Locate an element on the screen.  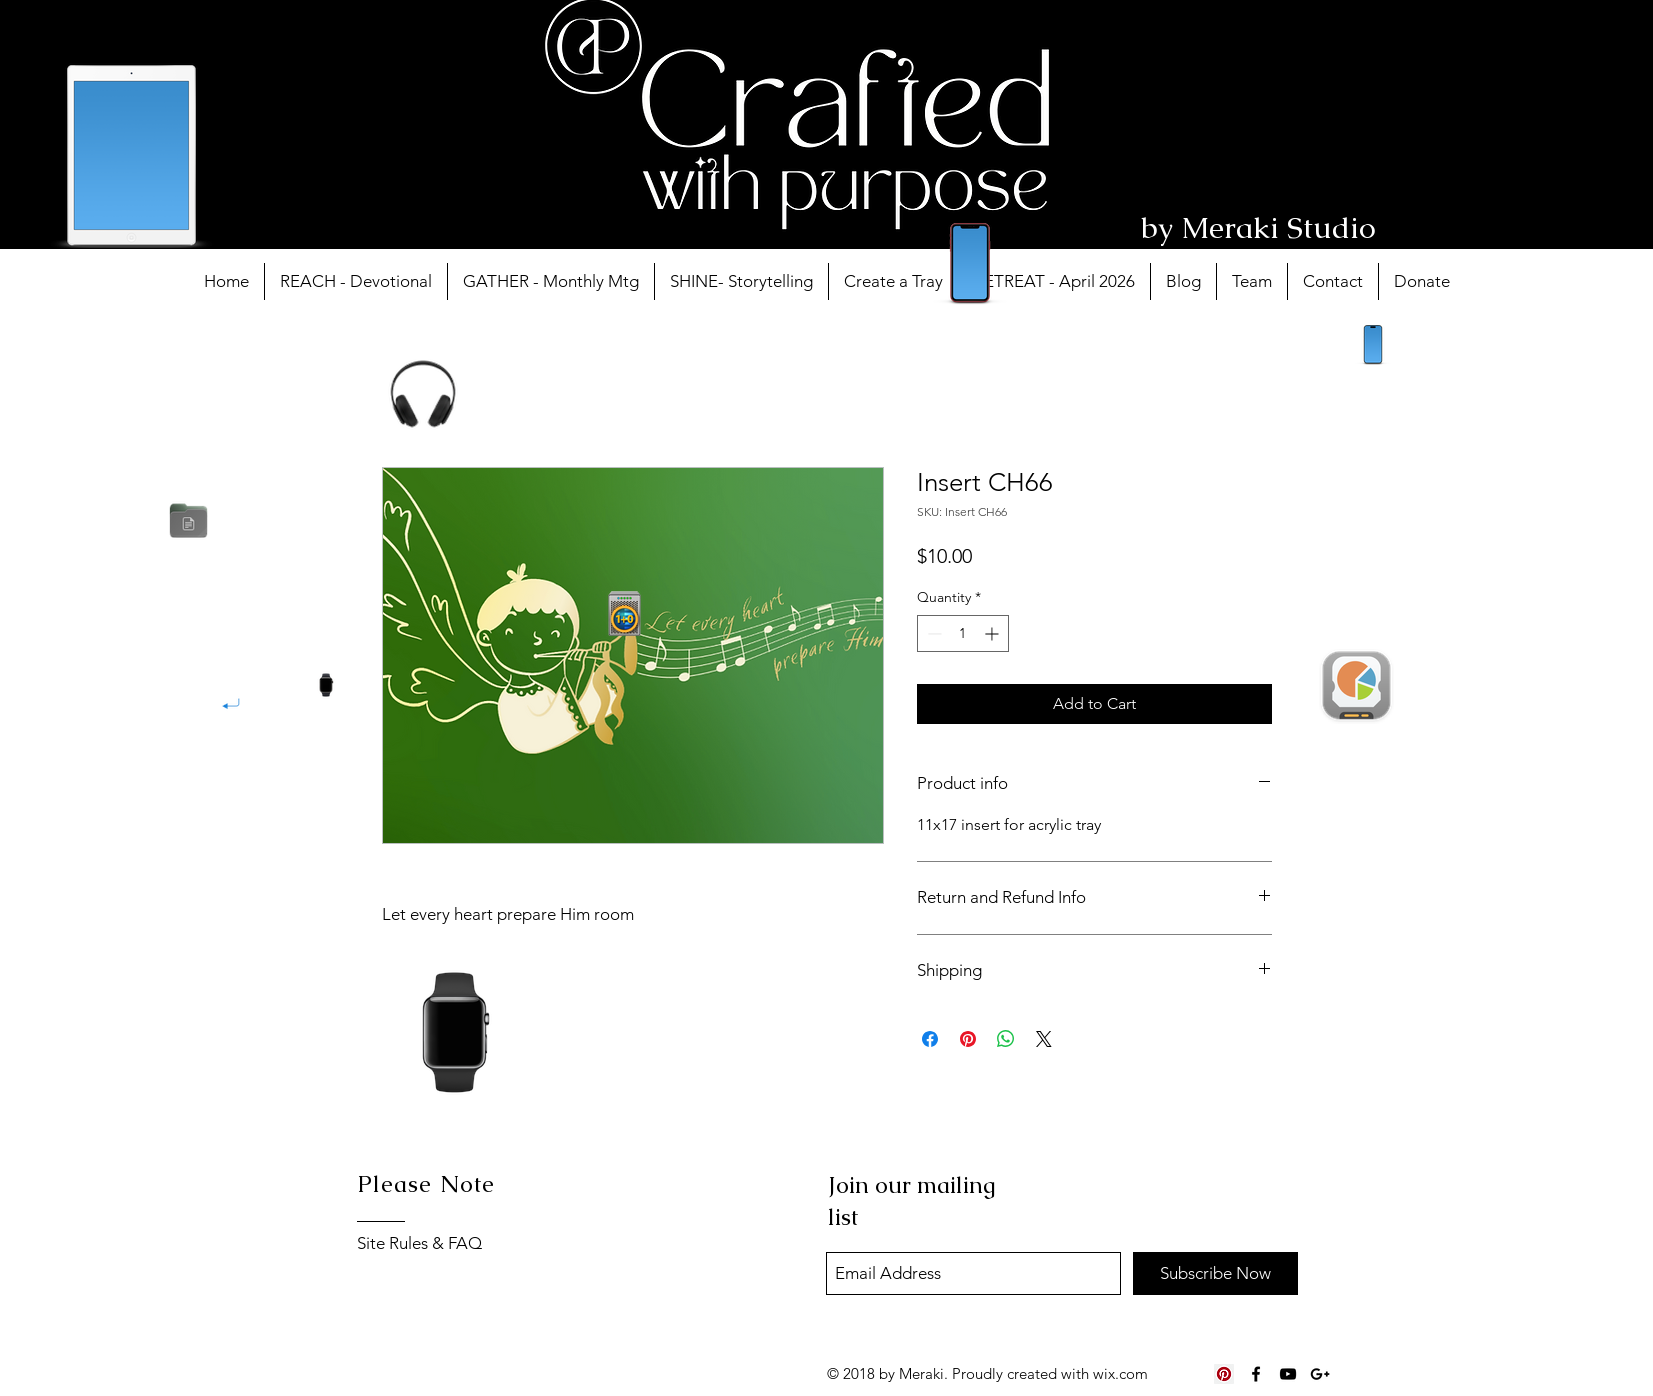
open disk usage analyzer is located at coordinates (1356, 686).